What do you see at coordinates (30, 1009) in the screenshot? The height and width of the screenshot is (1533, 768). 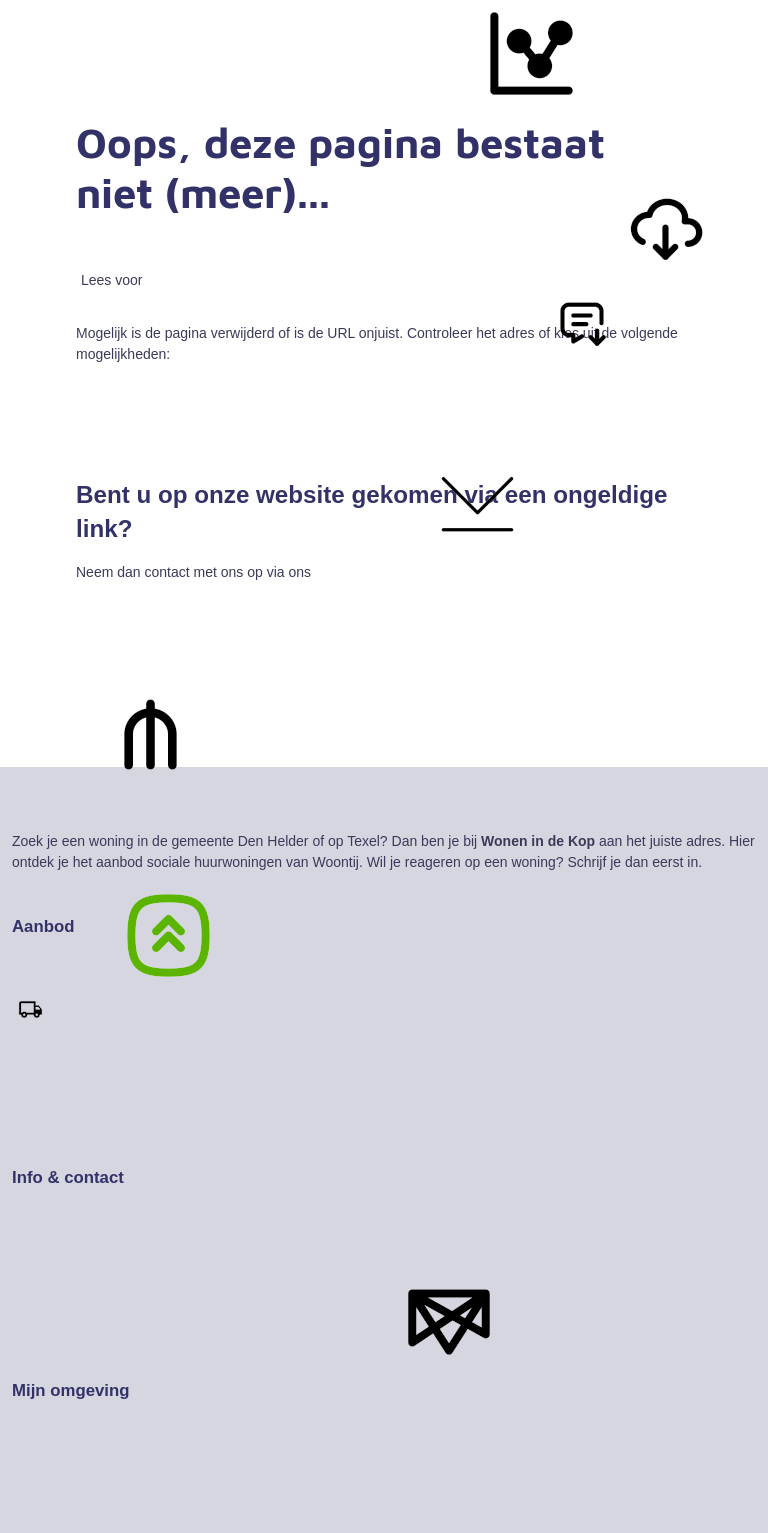 I see `track your delivery status` at bounding box center [30, 1009].